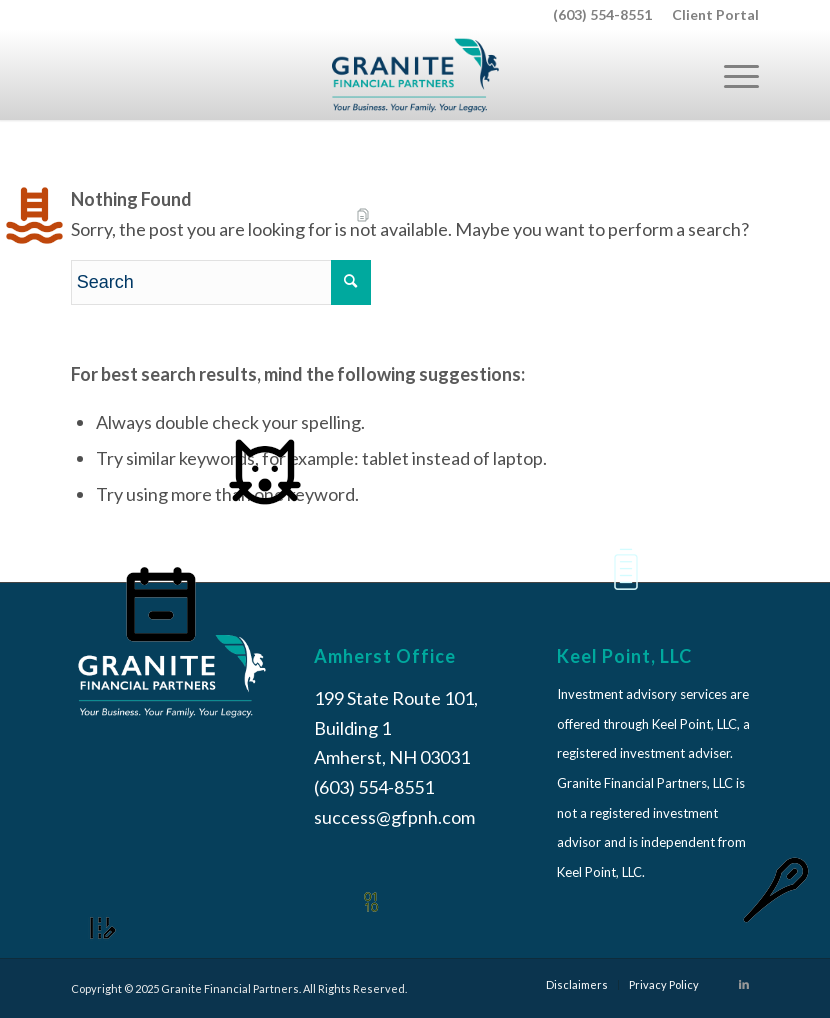 Image resolution: width=830 pixels, height=1018 pixels. What do you see at coordinates (265, 472) in the screenshot?
I see `view pet or animal-related content` at bounding box center [265, 472].